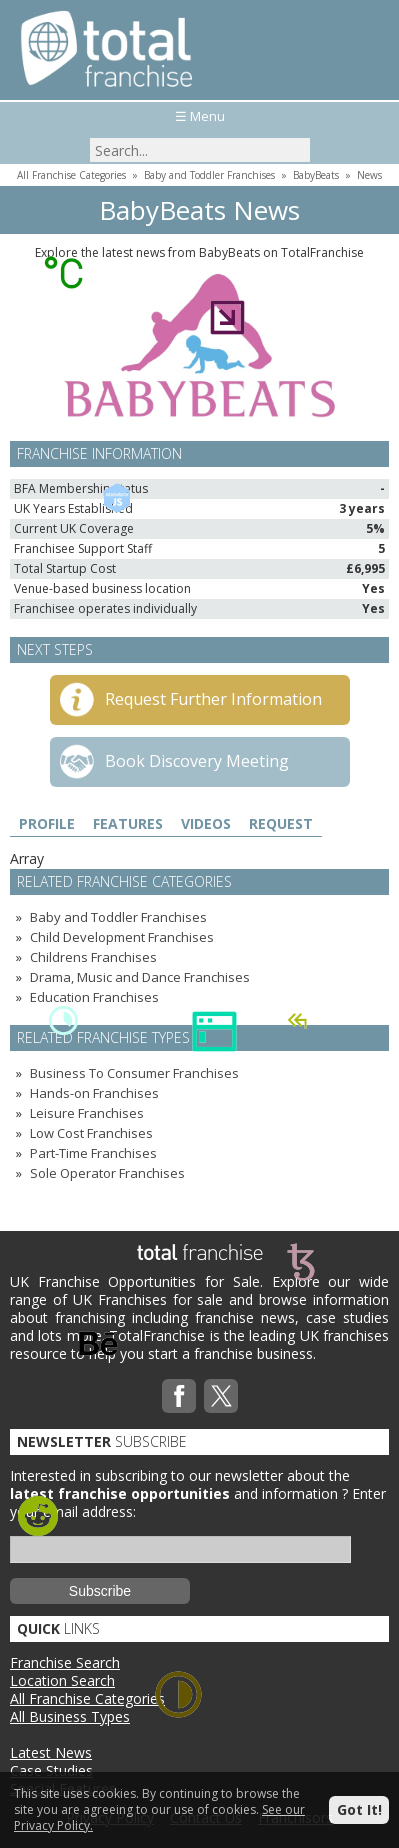 The height and width of the screenshot is (1848, 399). Describe the element at coordinates (214, 1031) in the screenshot. I see `open terminal or command line interface` at that location.